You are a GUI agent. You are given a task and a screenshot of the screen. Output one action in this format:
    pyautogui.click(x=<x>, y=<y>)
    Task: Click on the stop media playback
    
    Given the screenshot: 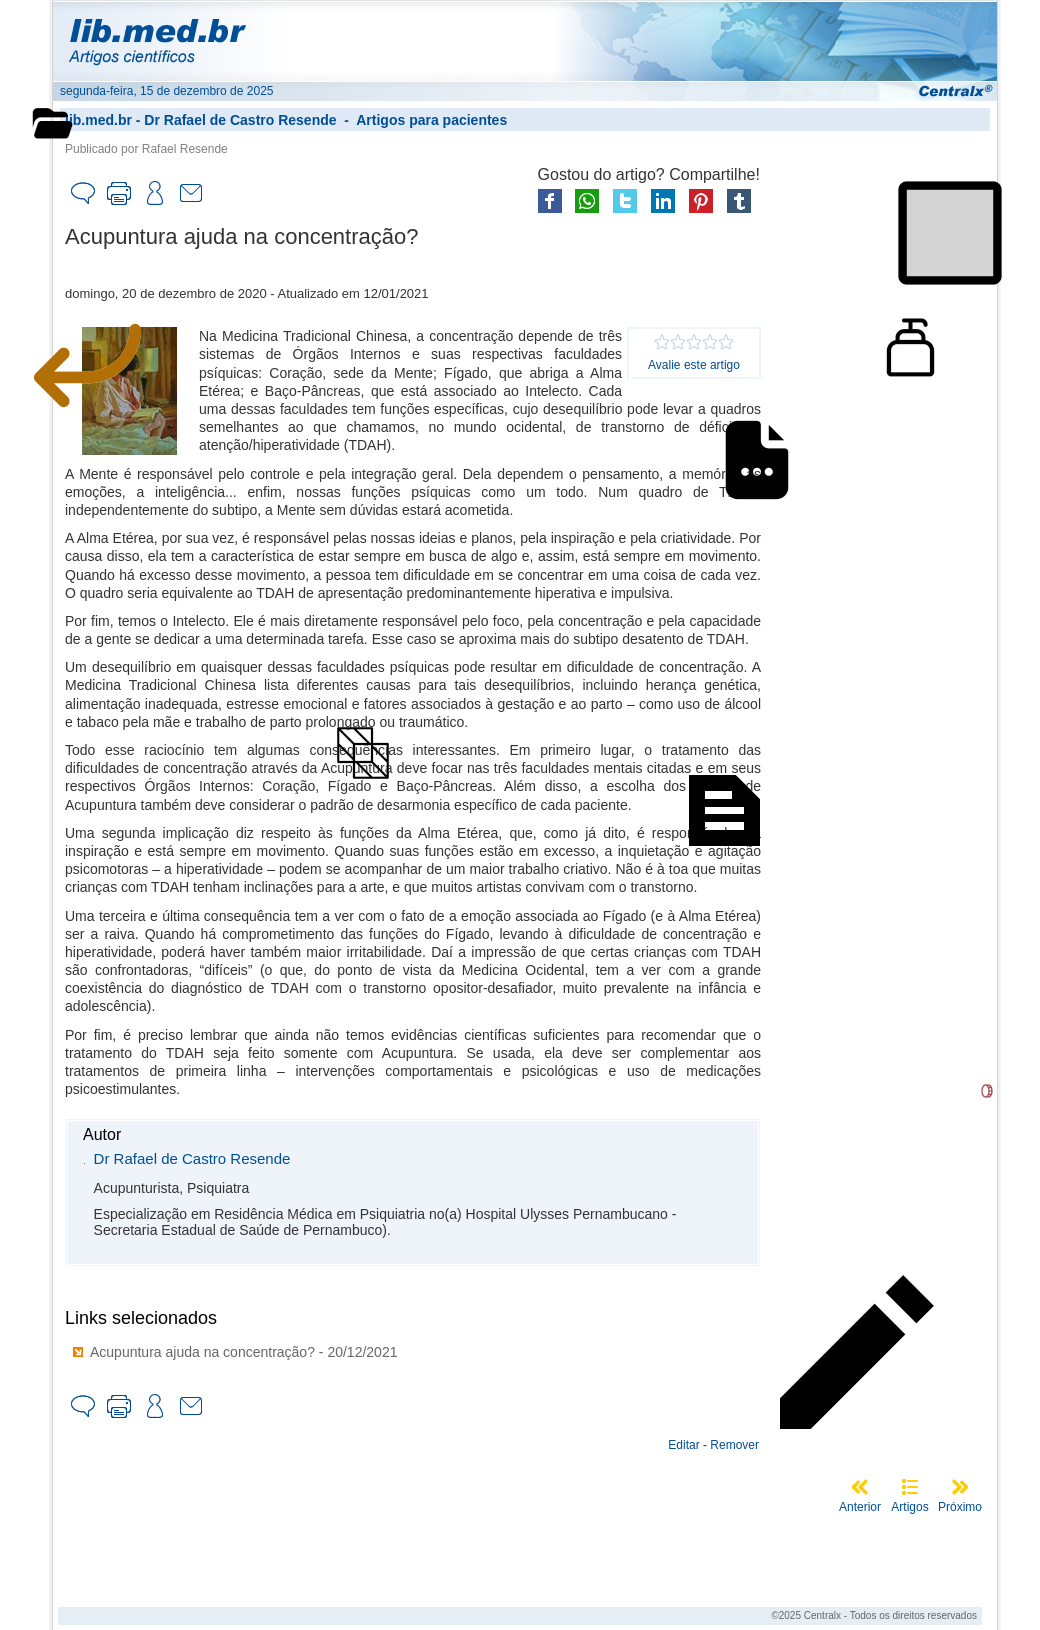 What is the action you would take?
    pyautogui.click(x=950, y=233)
    